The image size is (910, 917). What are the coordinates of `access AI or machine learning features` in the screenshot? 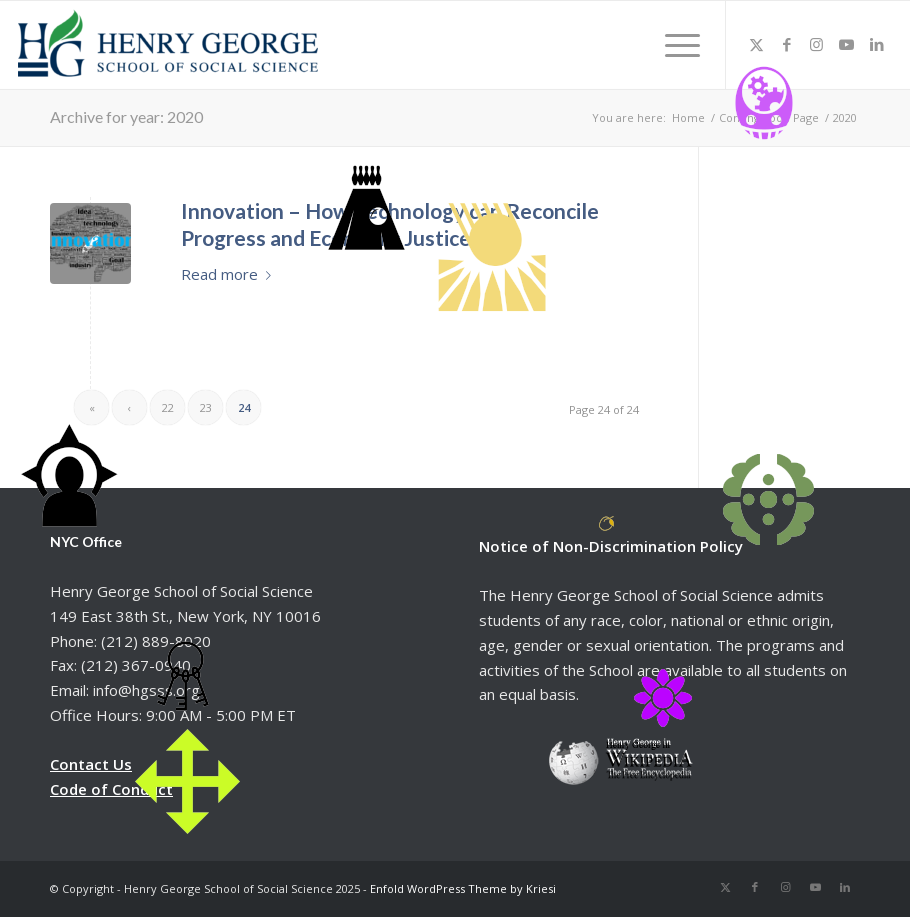 It's located at (764, 103).